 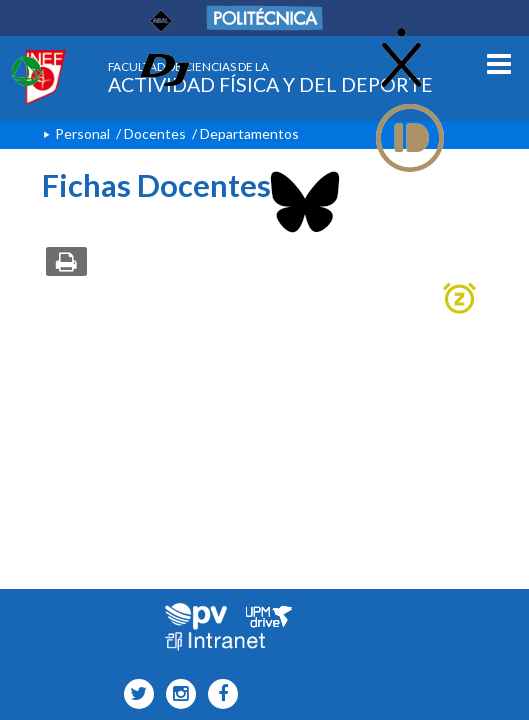 I want to click on open Bluesky app, so click(x=305, y=202).